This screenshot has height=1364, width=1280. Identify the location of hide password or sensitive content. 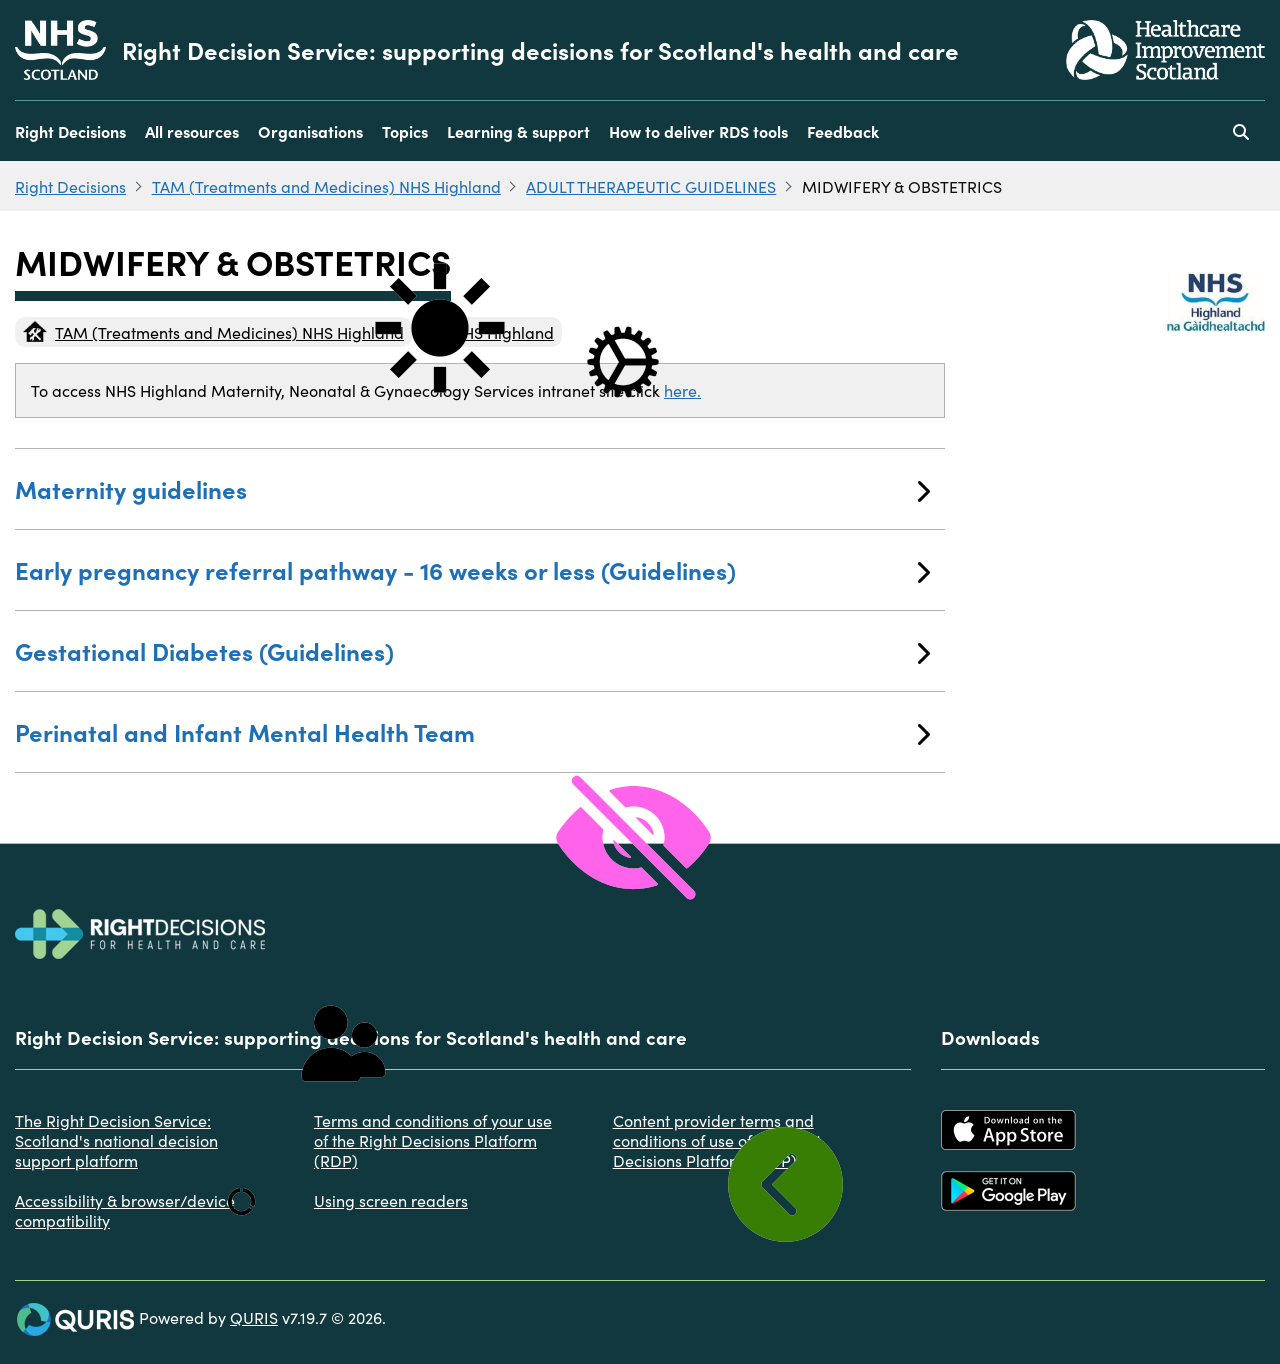
(633, 837).